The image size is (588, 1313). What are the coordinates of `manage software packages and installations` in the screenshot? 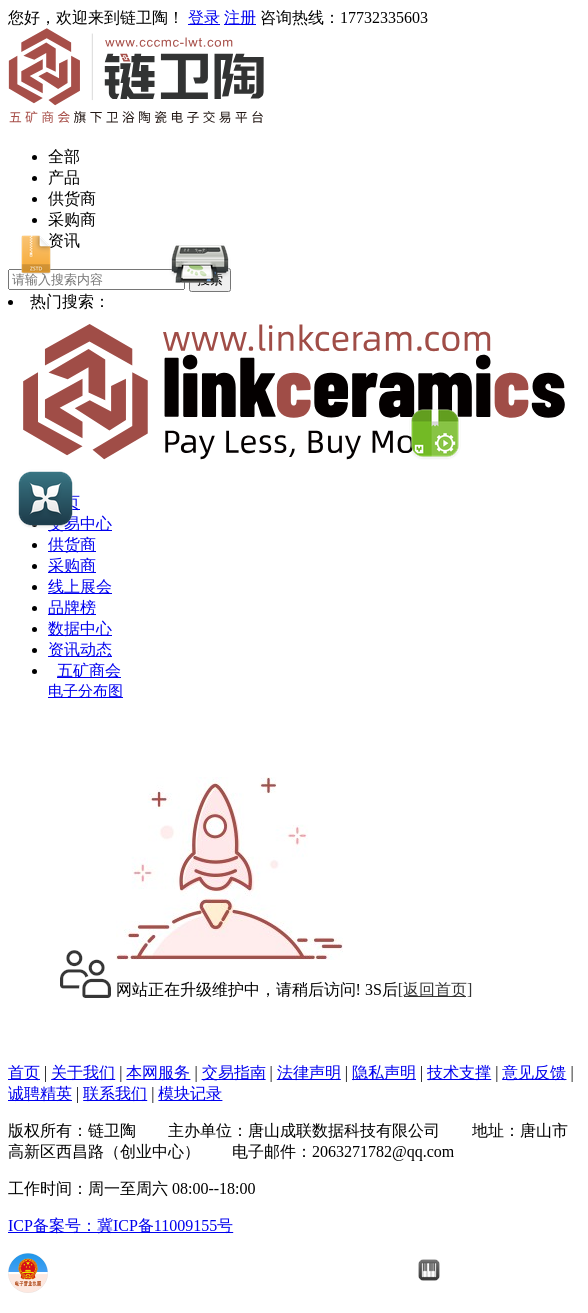 It's located at (435, 434).